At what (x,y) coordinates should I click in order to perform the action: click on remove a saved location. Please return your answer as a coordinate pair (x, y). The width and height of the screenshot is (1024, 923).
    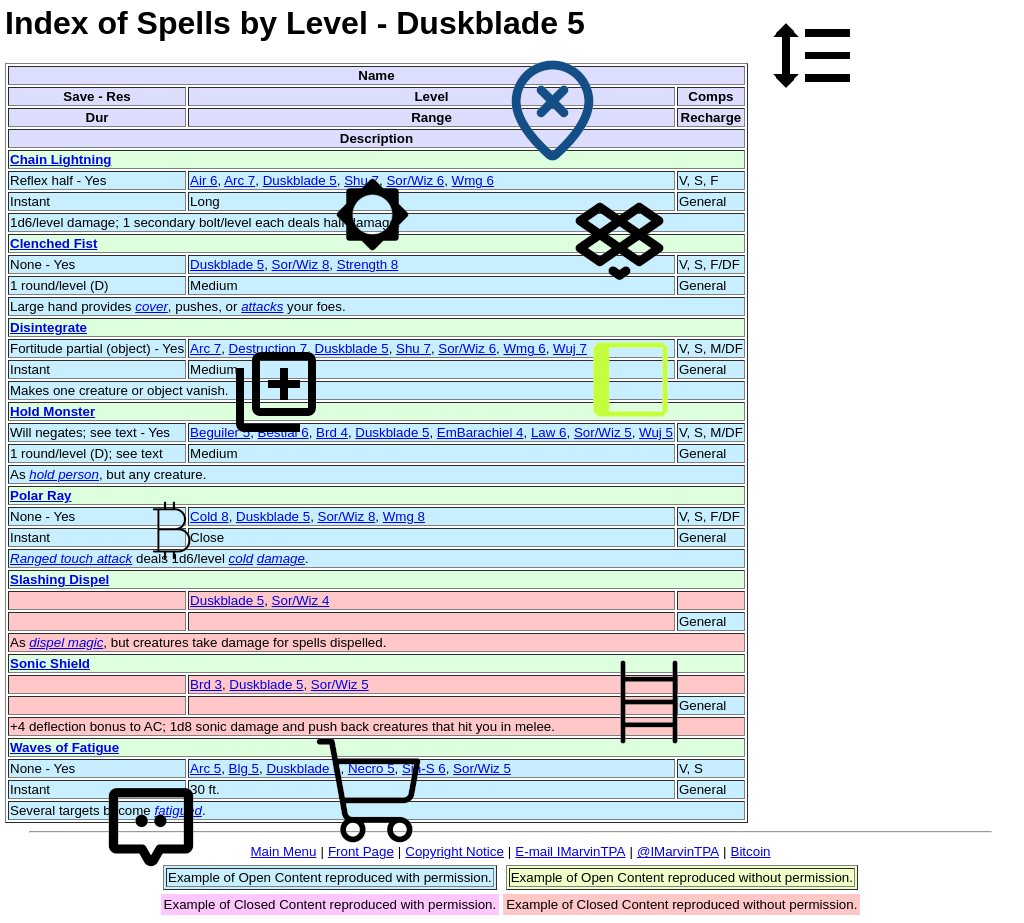
    Looking at the image, I should click on (552, 110).